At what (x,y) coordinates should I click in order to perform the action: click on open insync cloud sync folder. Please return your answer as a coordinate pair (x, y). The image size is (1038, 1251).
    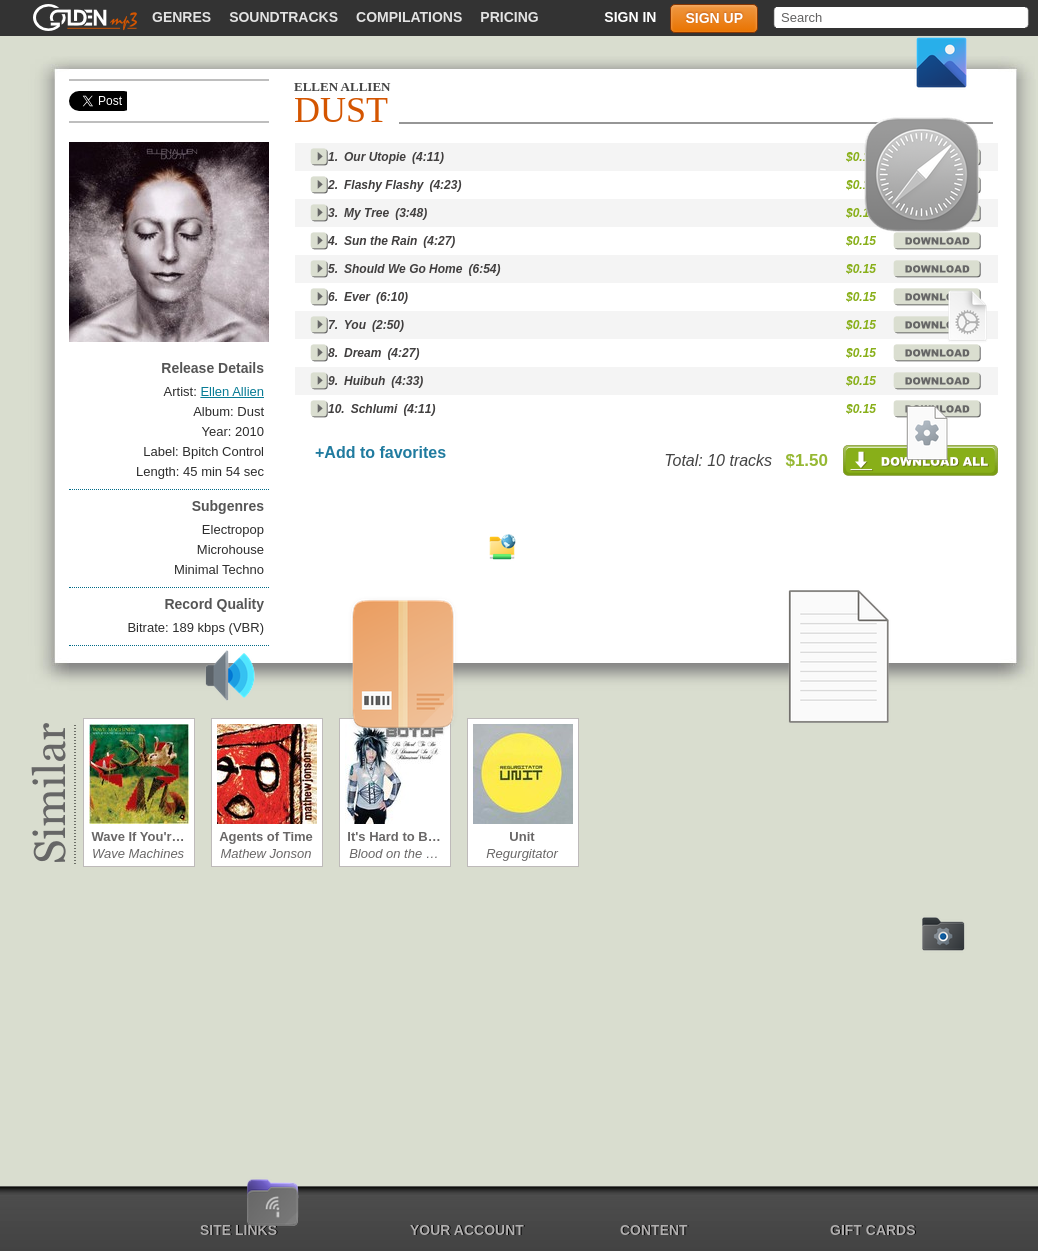
    Looking at the image, I should click on (272, 1202).